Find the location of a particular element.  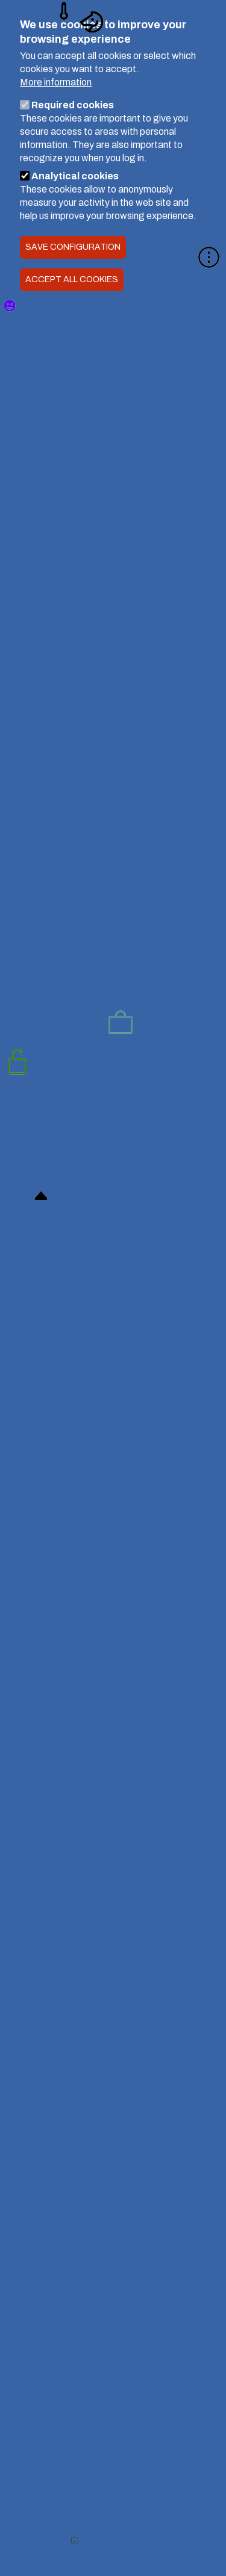

view your shopping bag is located at coordinates (121, 1024).